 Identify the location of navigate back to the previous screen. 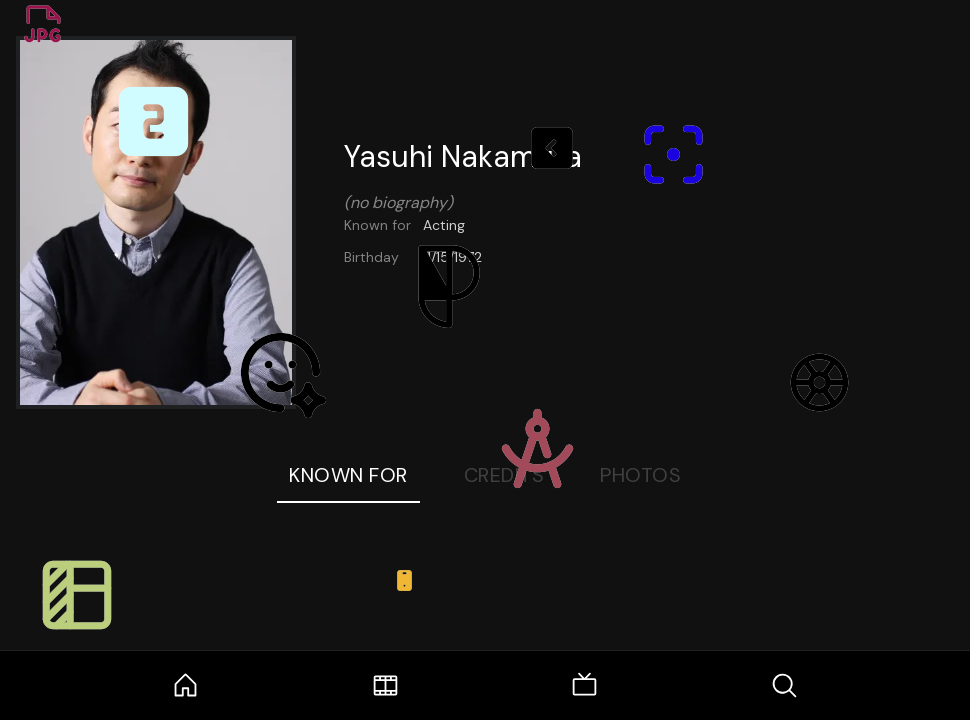
(552, 148).